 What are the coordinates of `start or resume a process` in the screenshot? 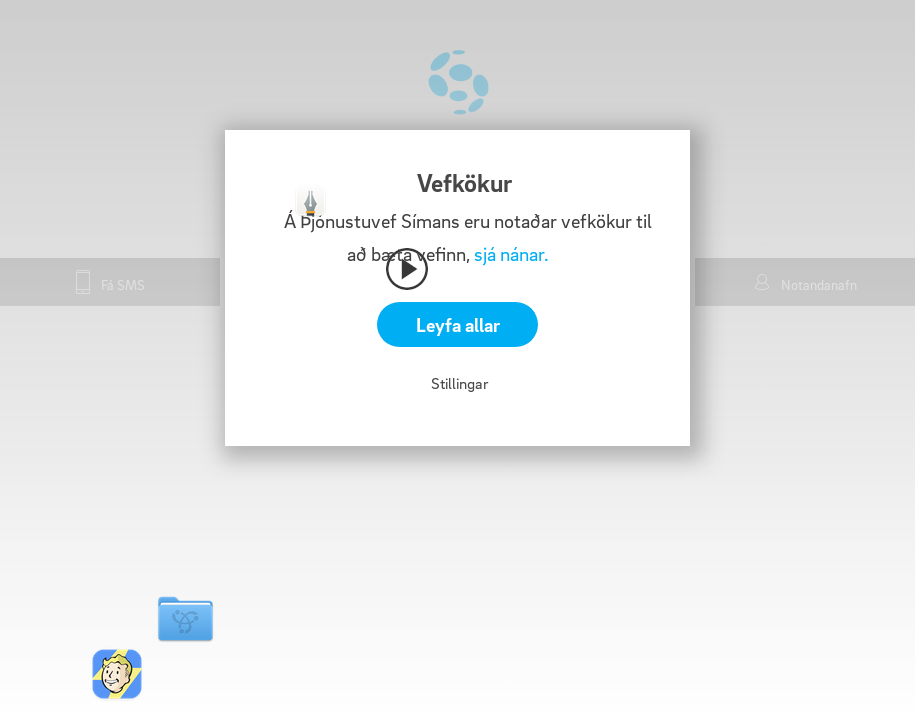 It's located at (407, 269).